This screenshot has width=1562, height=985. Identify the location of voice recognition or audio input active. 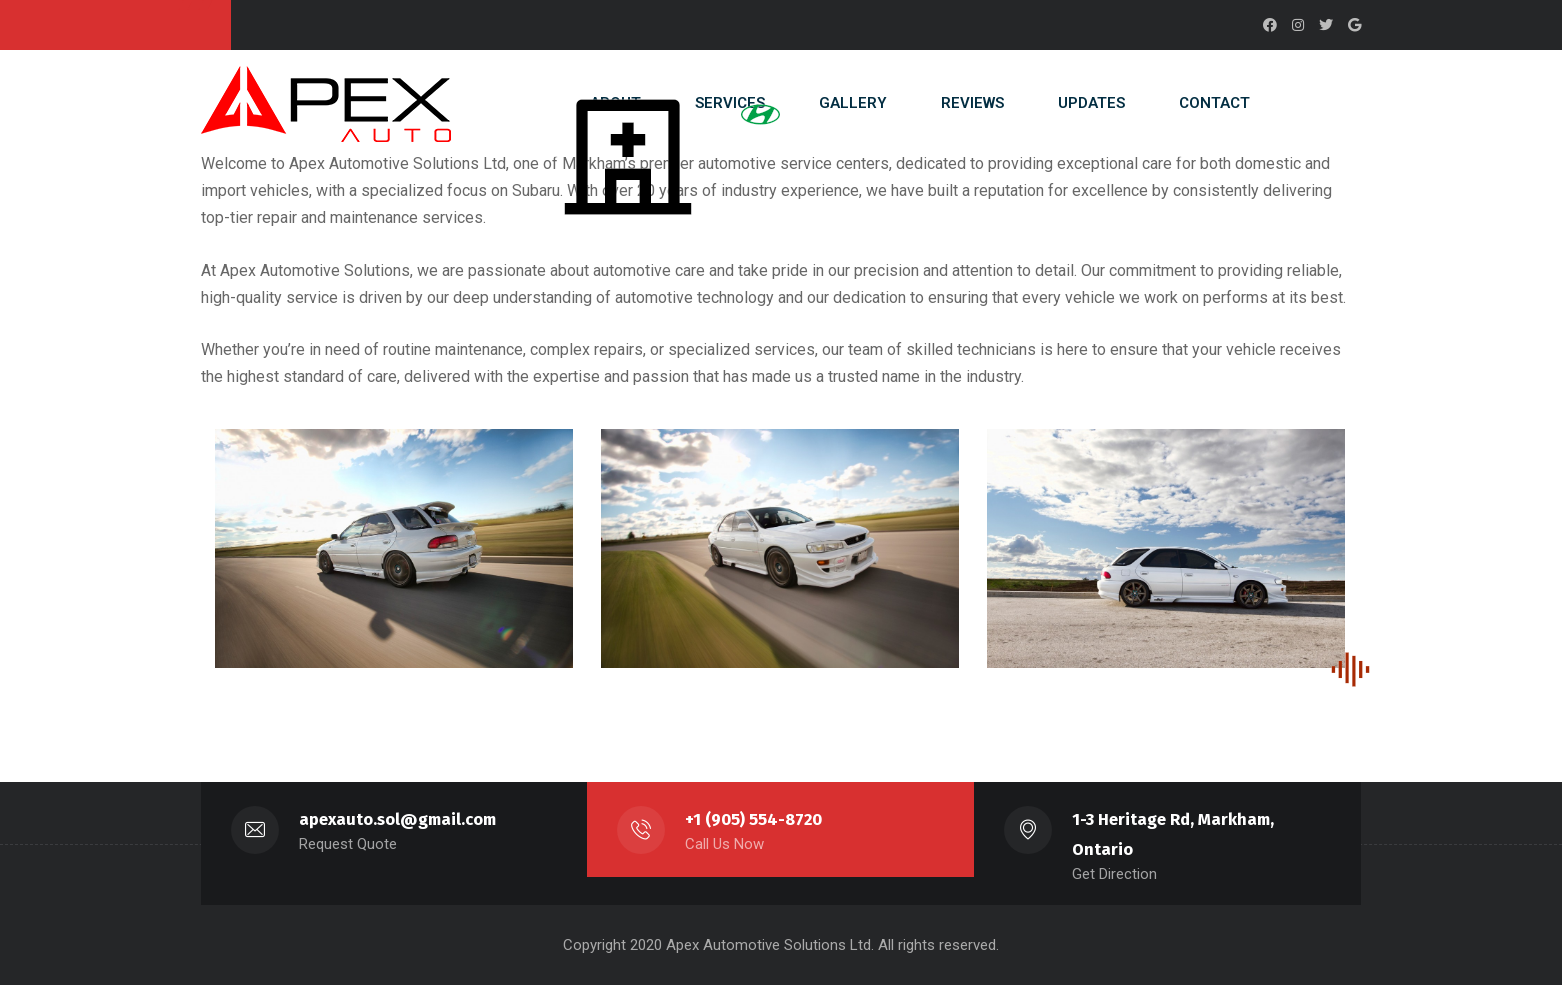
(1350, 669).